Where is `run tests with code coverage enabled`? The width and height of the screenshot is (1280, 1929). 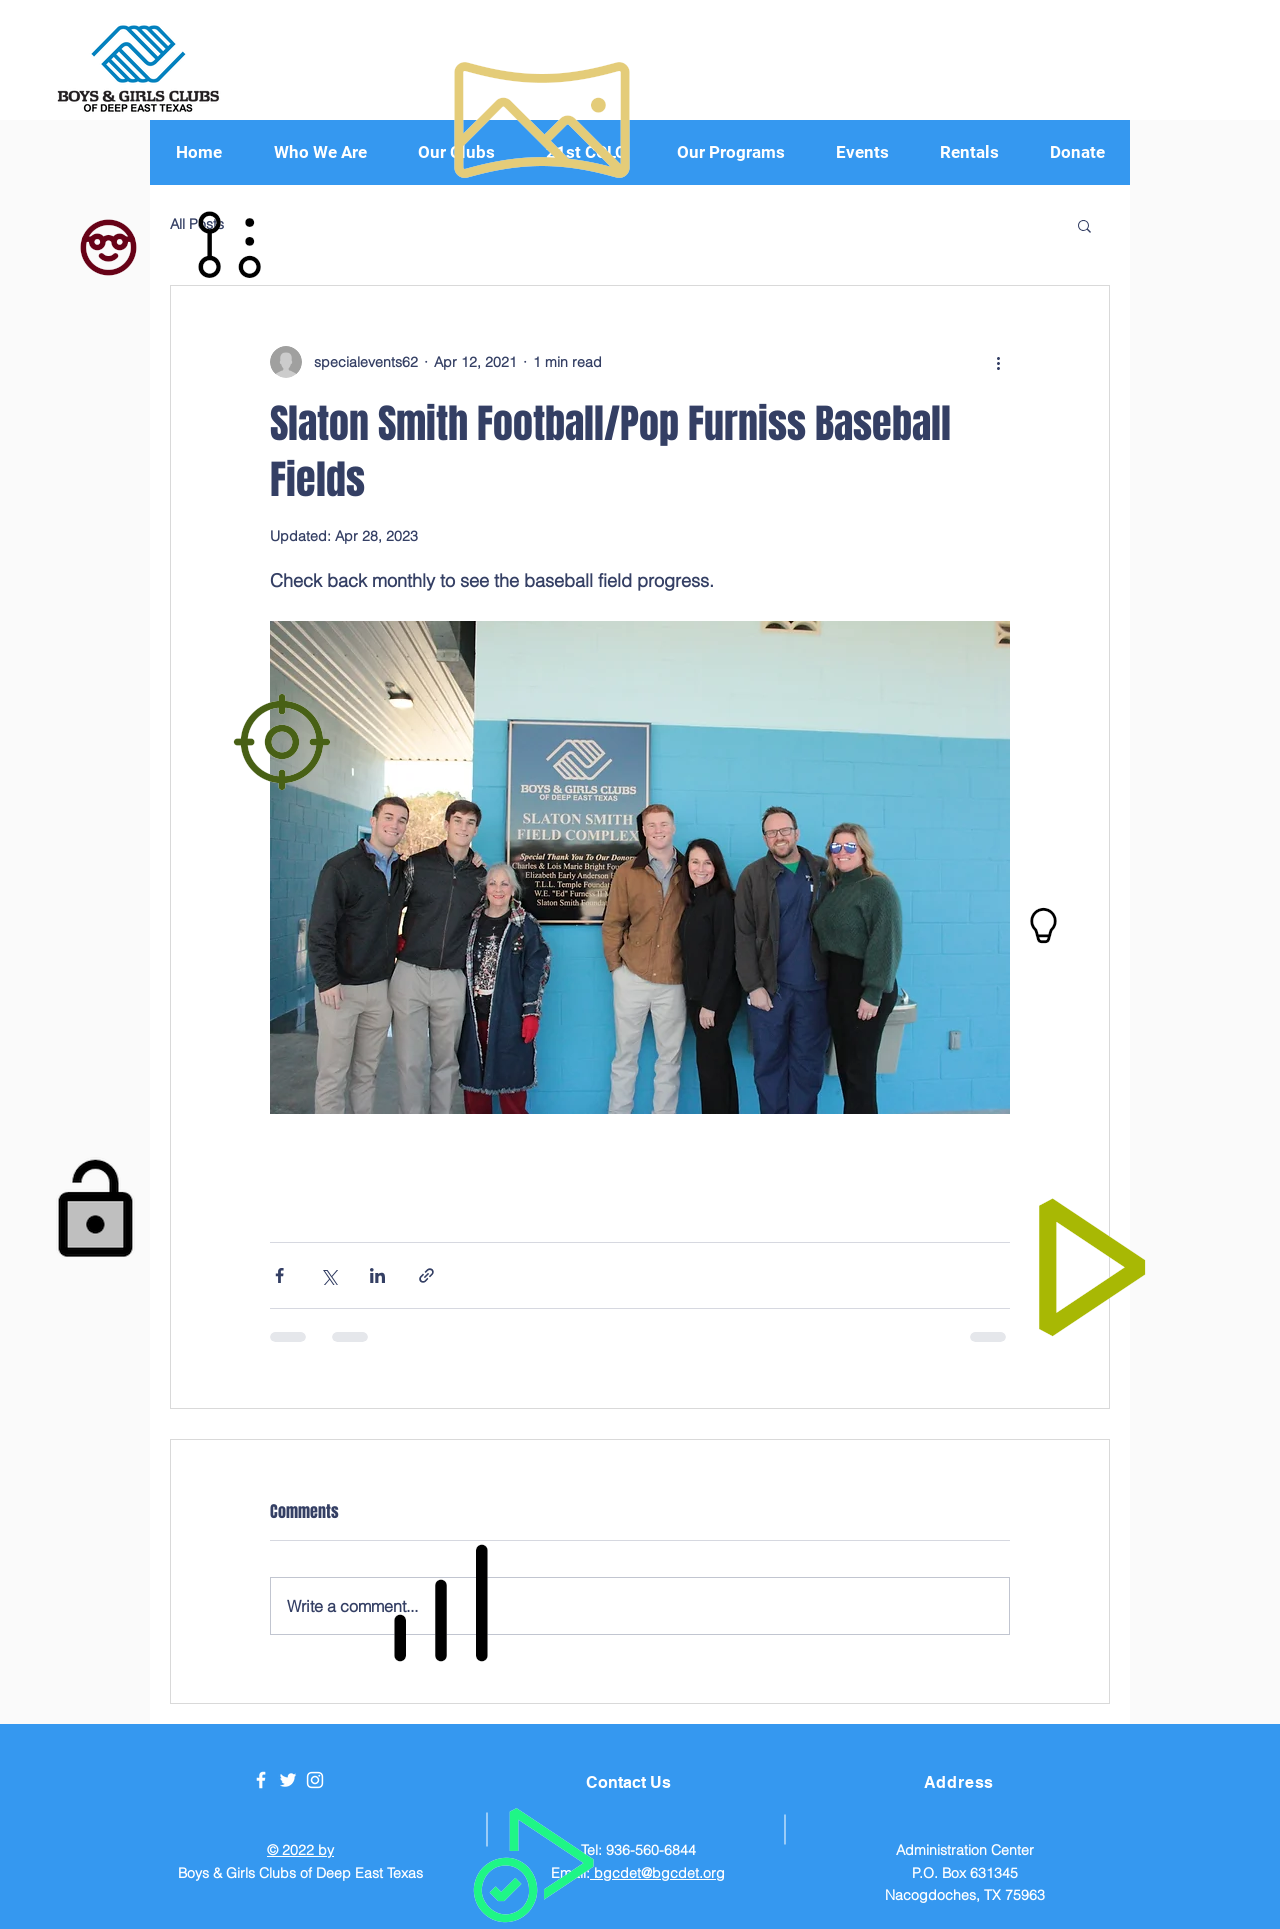 run tests with code coverage enabled is located at coordinates (535, 1859).